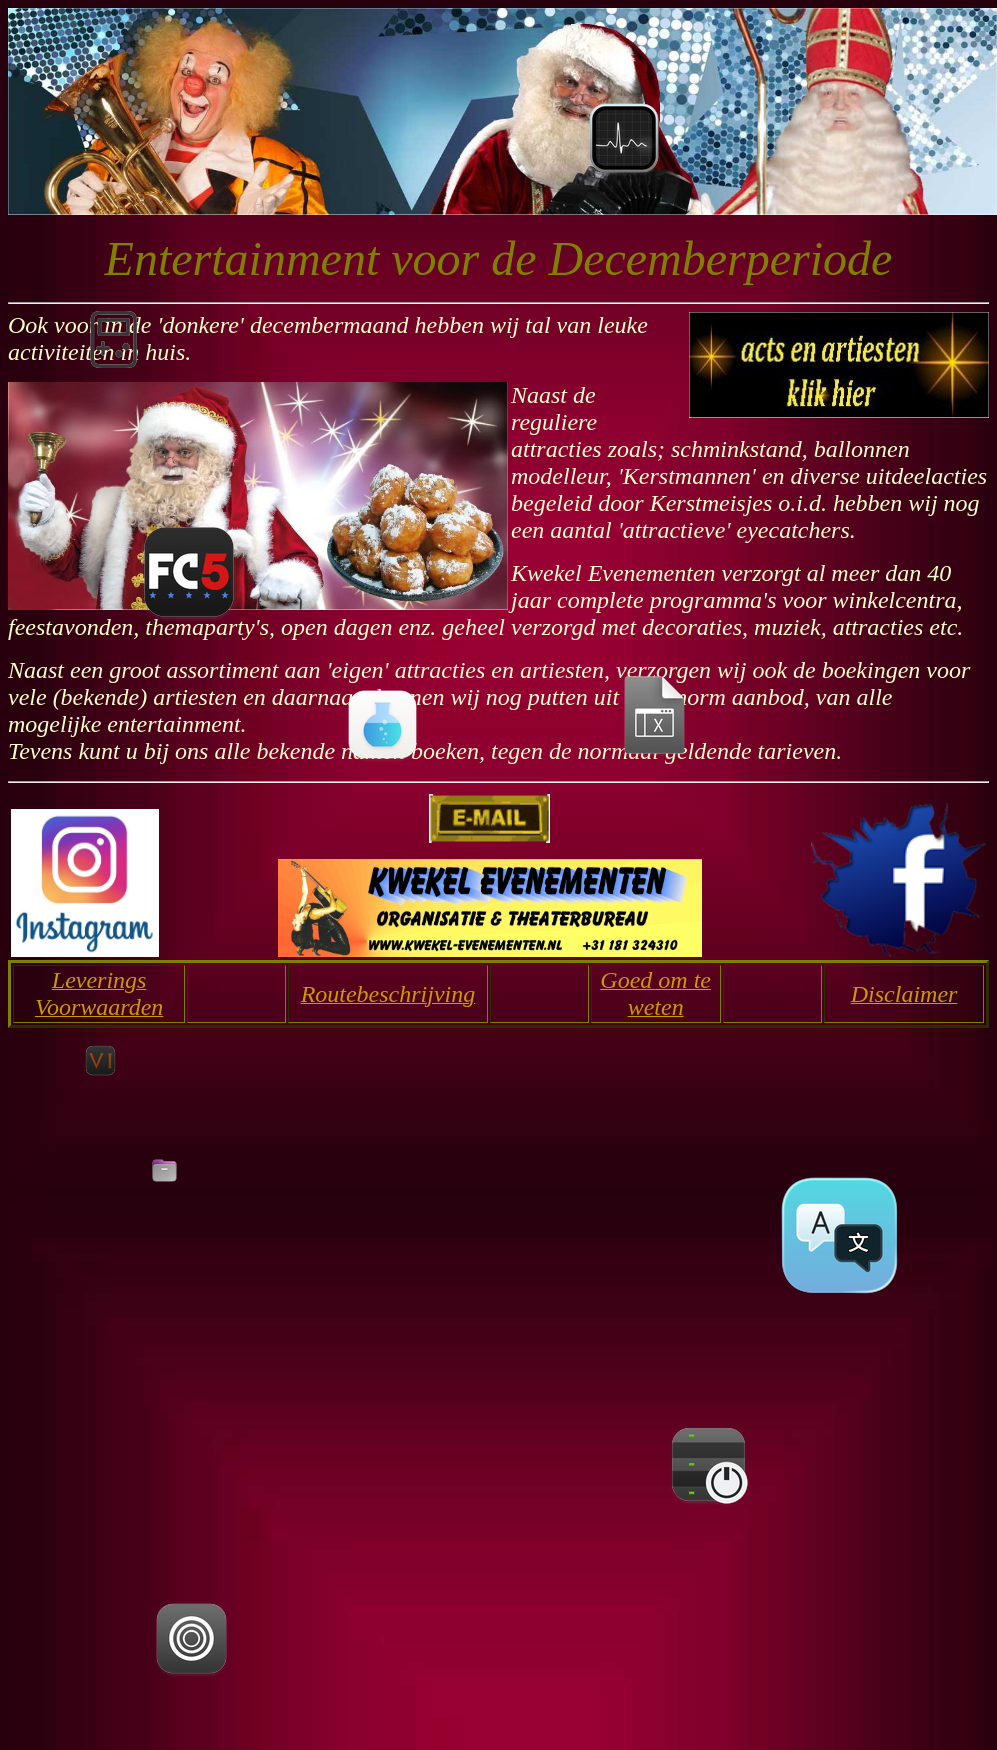 The image size is (997, 1750). Describe the element at coordinates (100, 1060) in the screenshot. I see `launch Civilization VI` at that location.